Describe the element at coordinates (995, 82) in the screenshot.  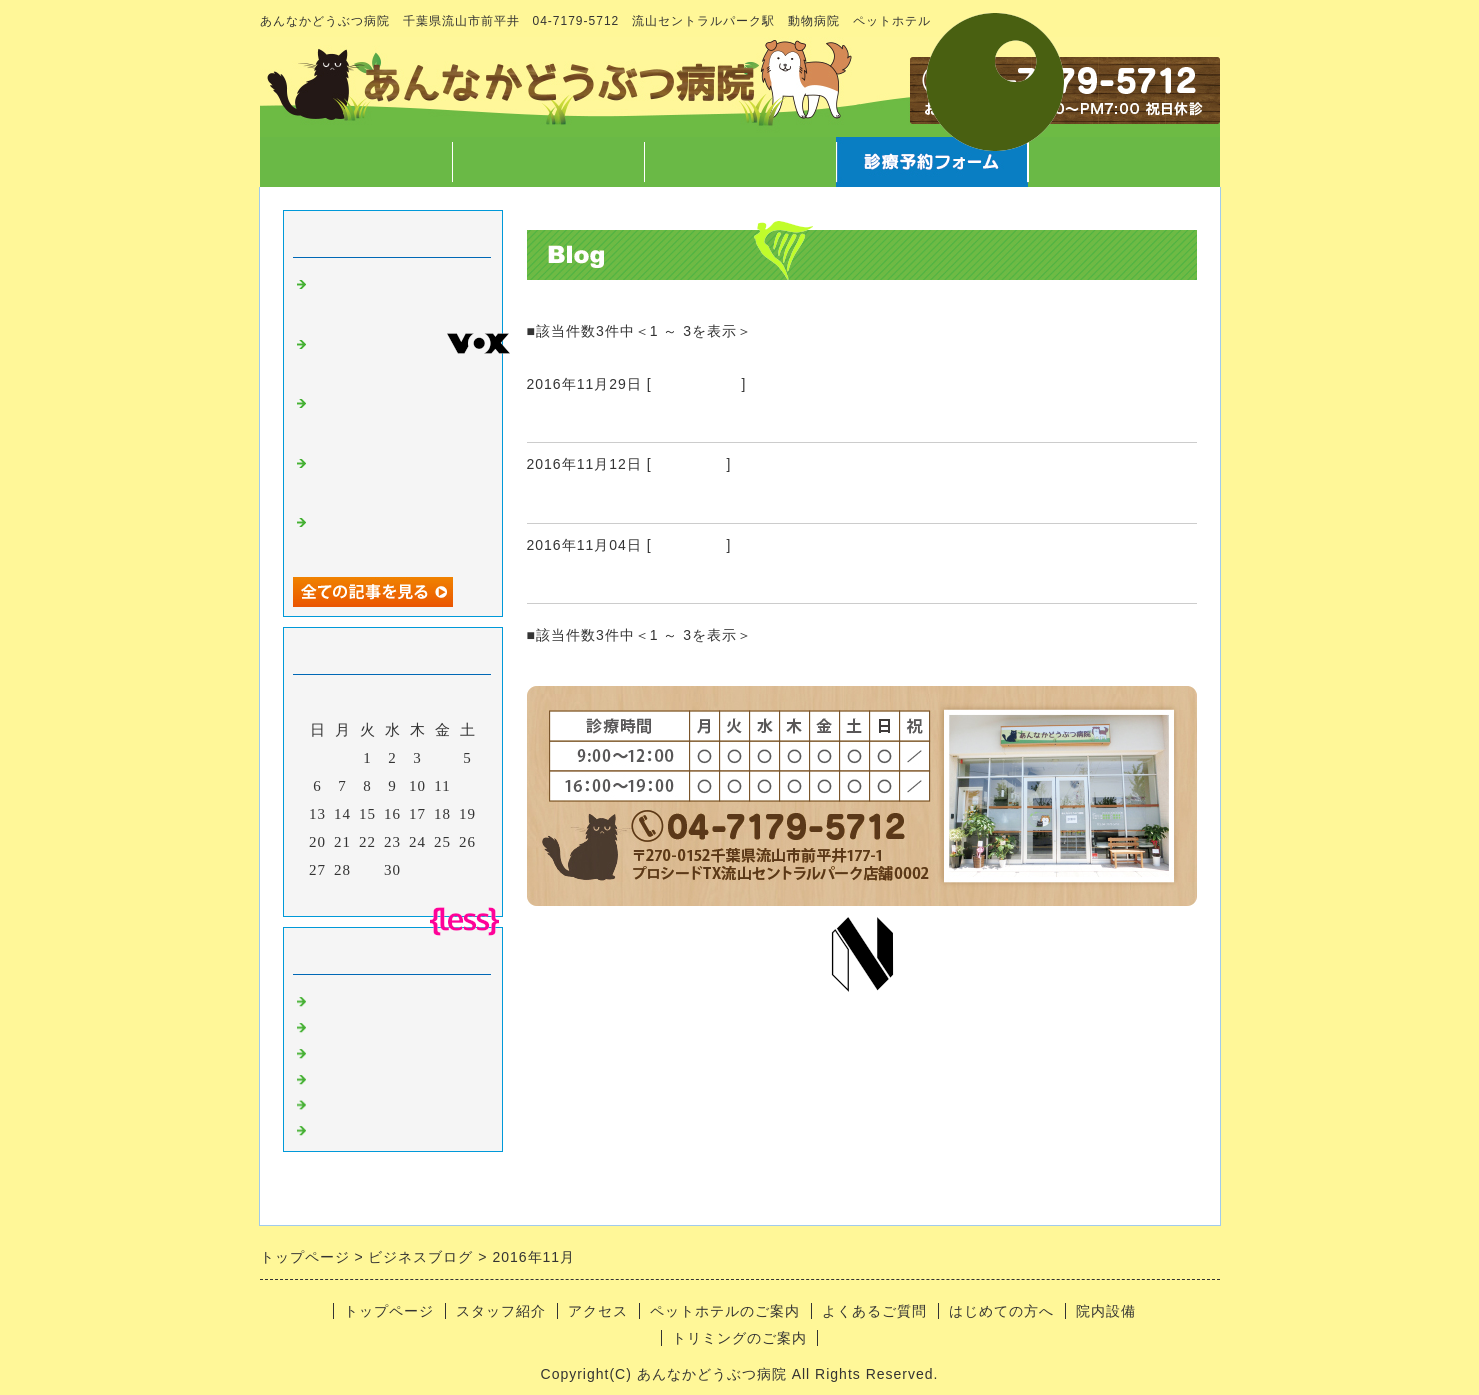
I see `open inoreader rss feed reader` at that location.